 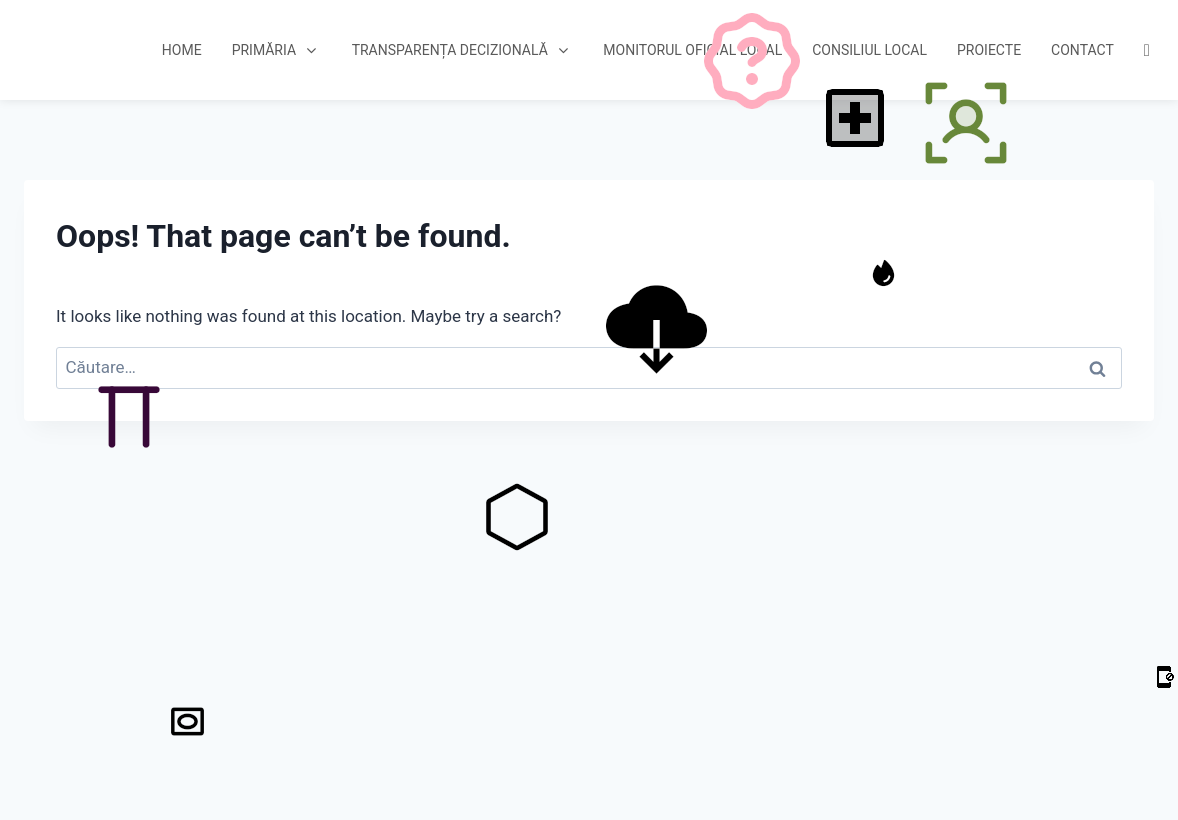 What do you see at coordinates (883, 273) in the screenshot?
I see `indicates trending or popular content` at bounding box center [883, 273].